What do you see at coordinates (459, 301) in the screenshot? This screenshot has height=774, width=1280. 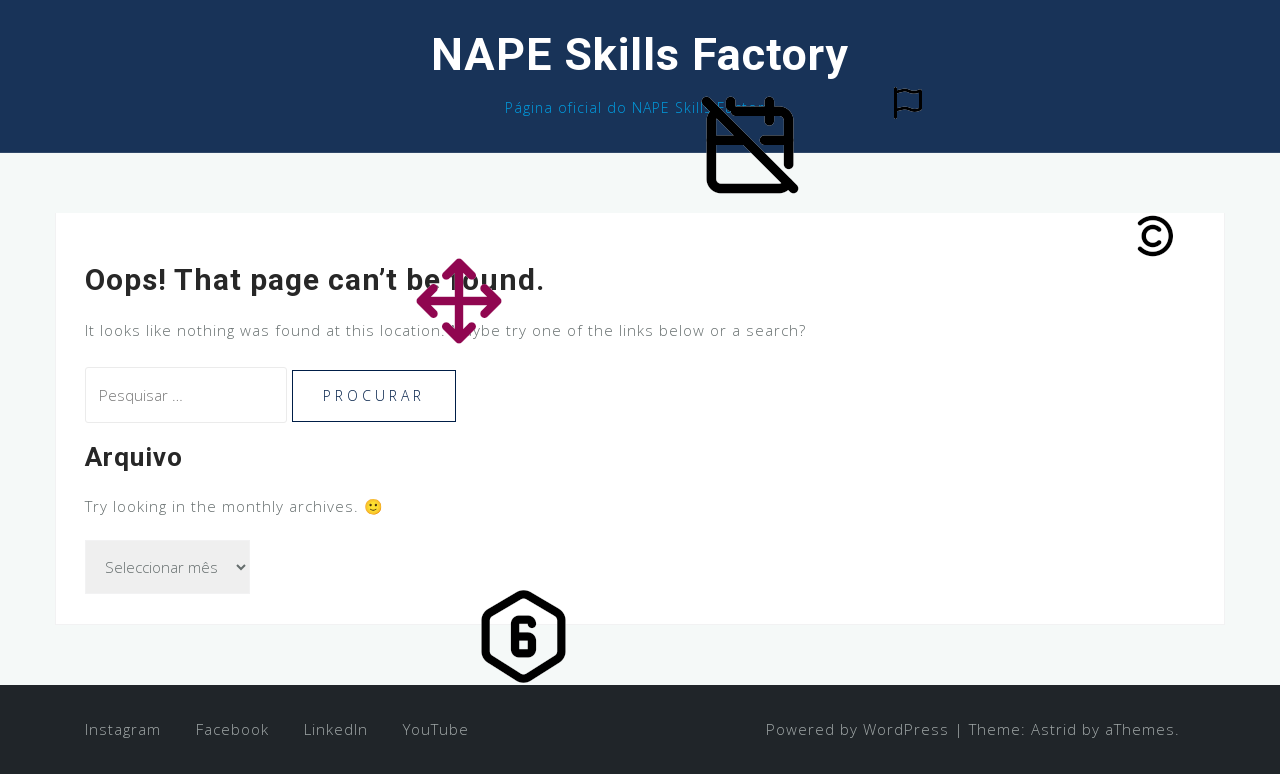 I see `move or reposition an element` at bounding box center [459, 301].